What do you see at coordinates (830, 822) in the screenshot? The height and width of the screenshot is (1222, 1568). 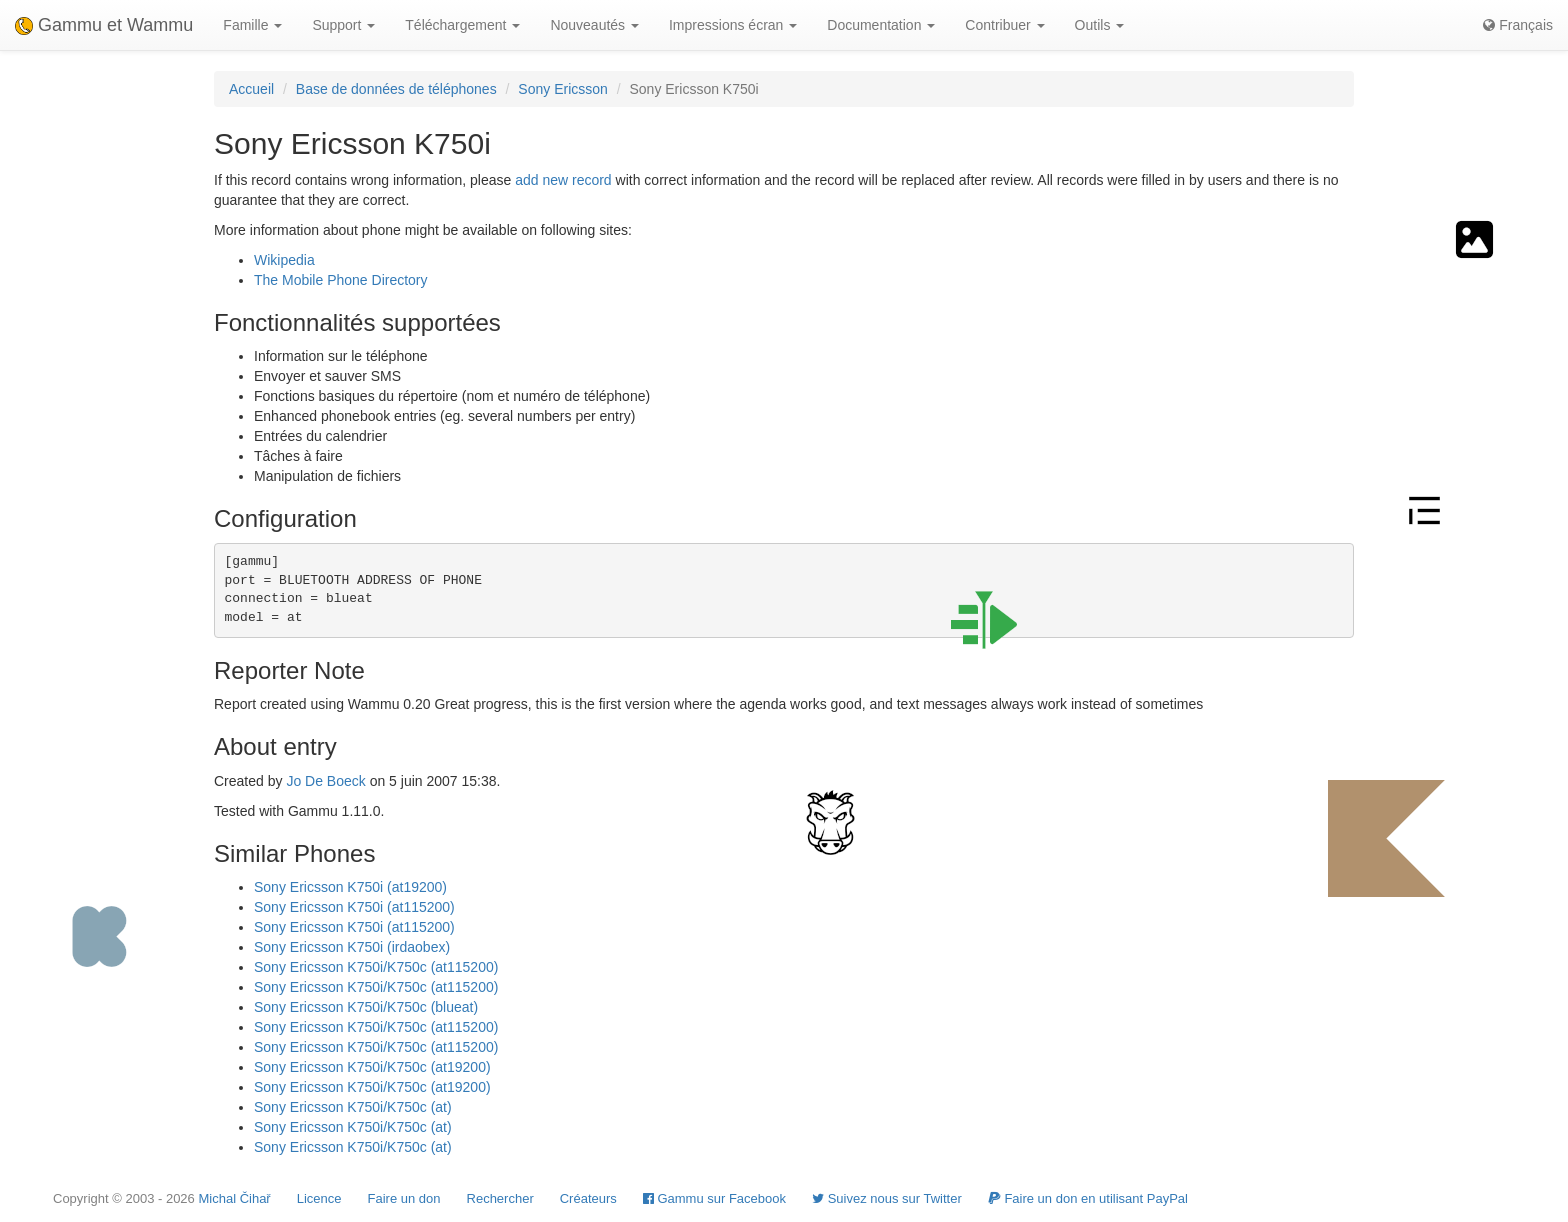 I see `grunt javascript task runner logo` at bounding box center [830, 822].